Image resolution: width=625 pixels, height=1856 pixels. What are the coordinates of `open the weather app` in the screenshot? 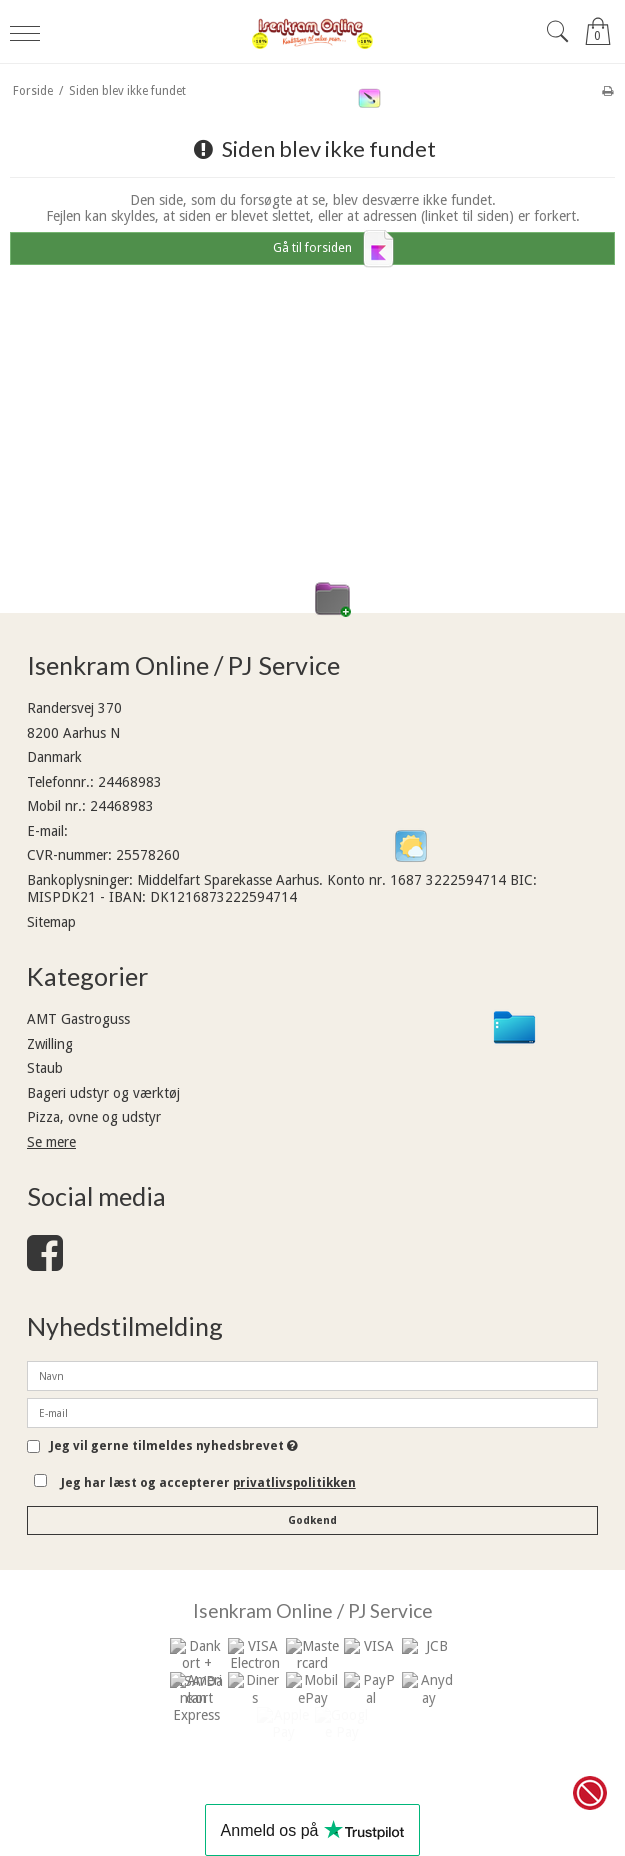 It's located at (411, 846).